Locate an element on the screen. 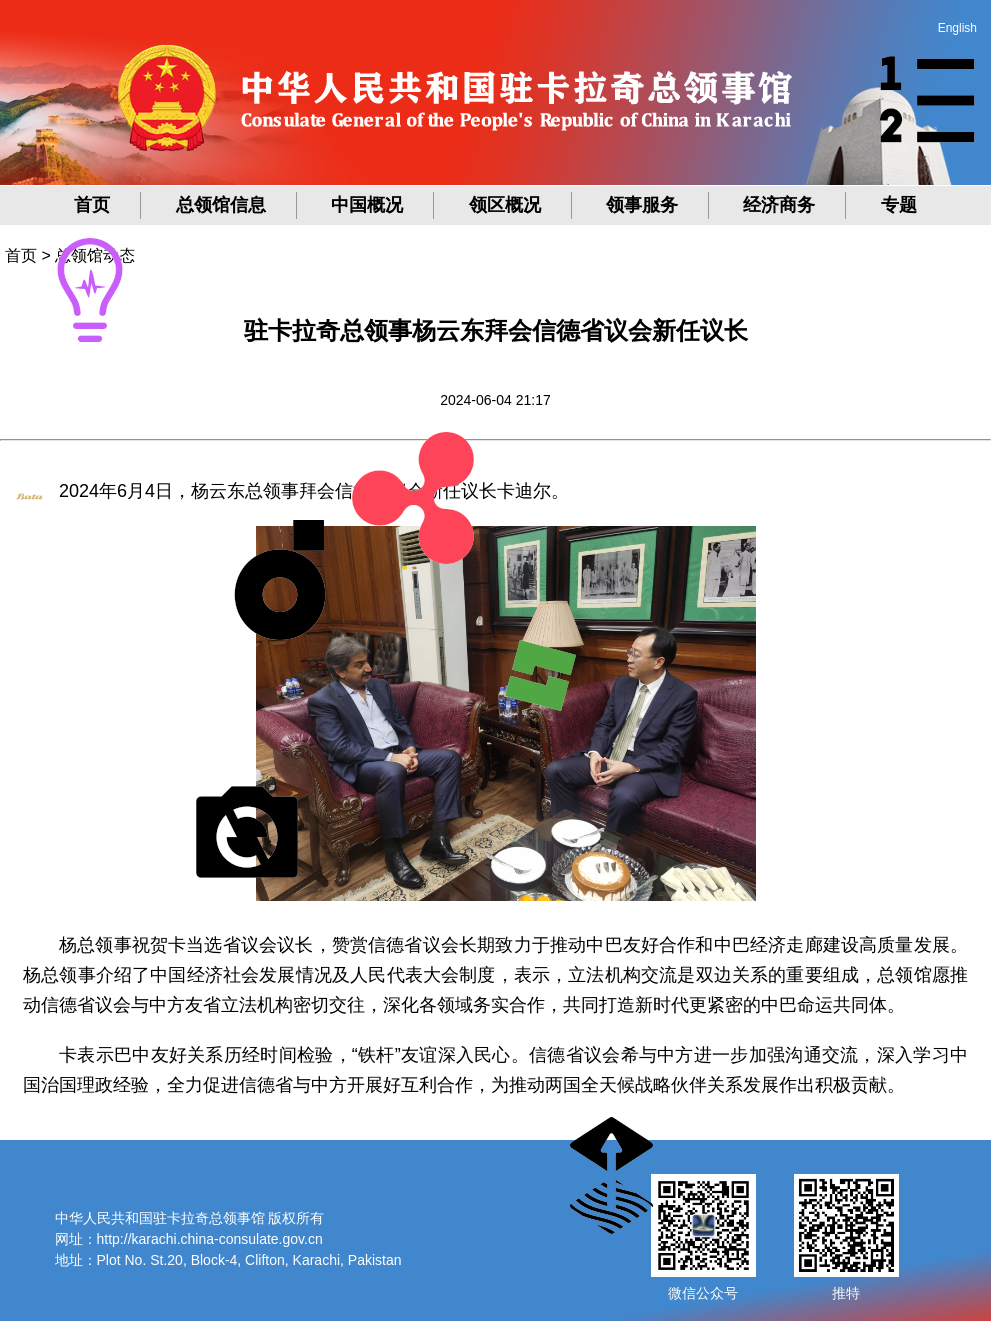  create a numbered list is located at coordinates (927, 100).